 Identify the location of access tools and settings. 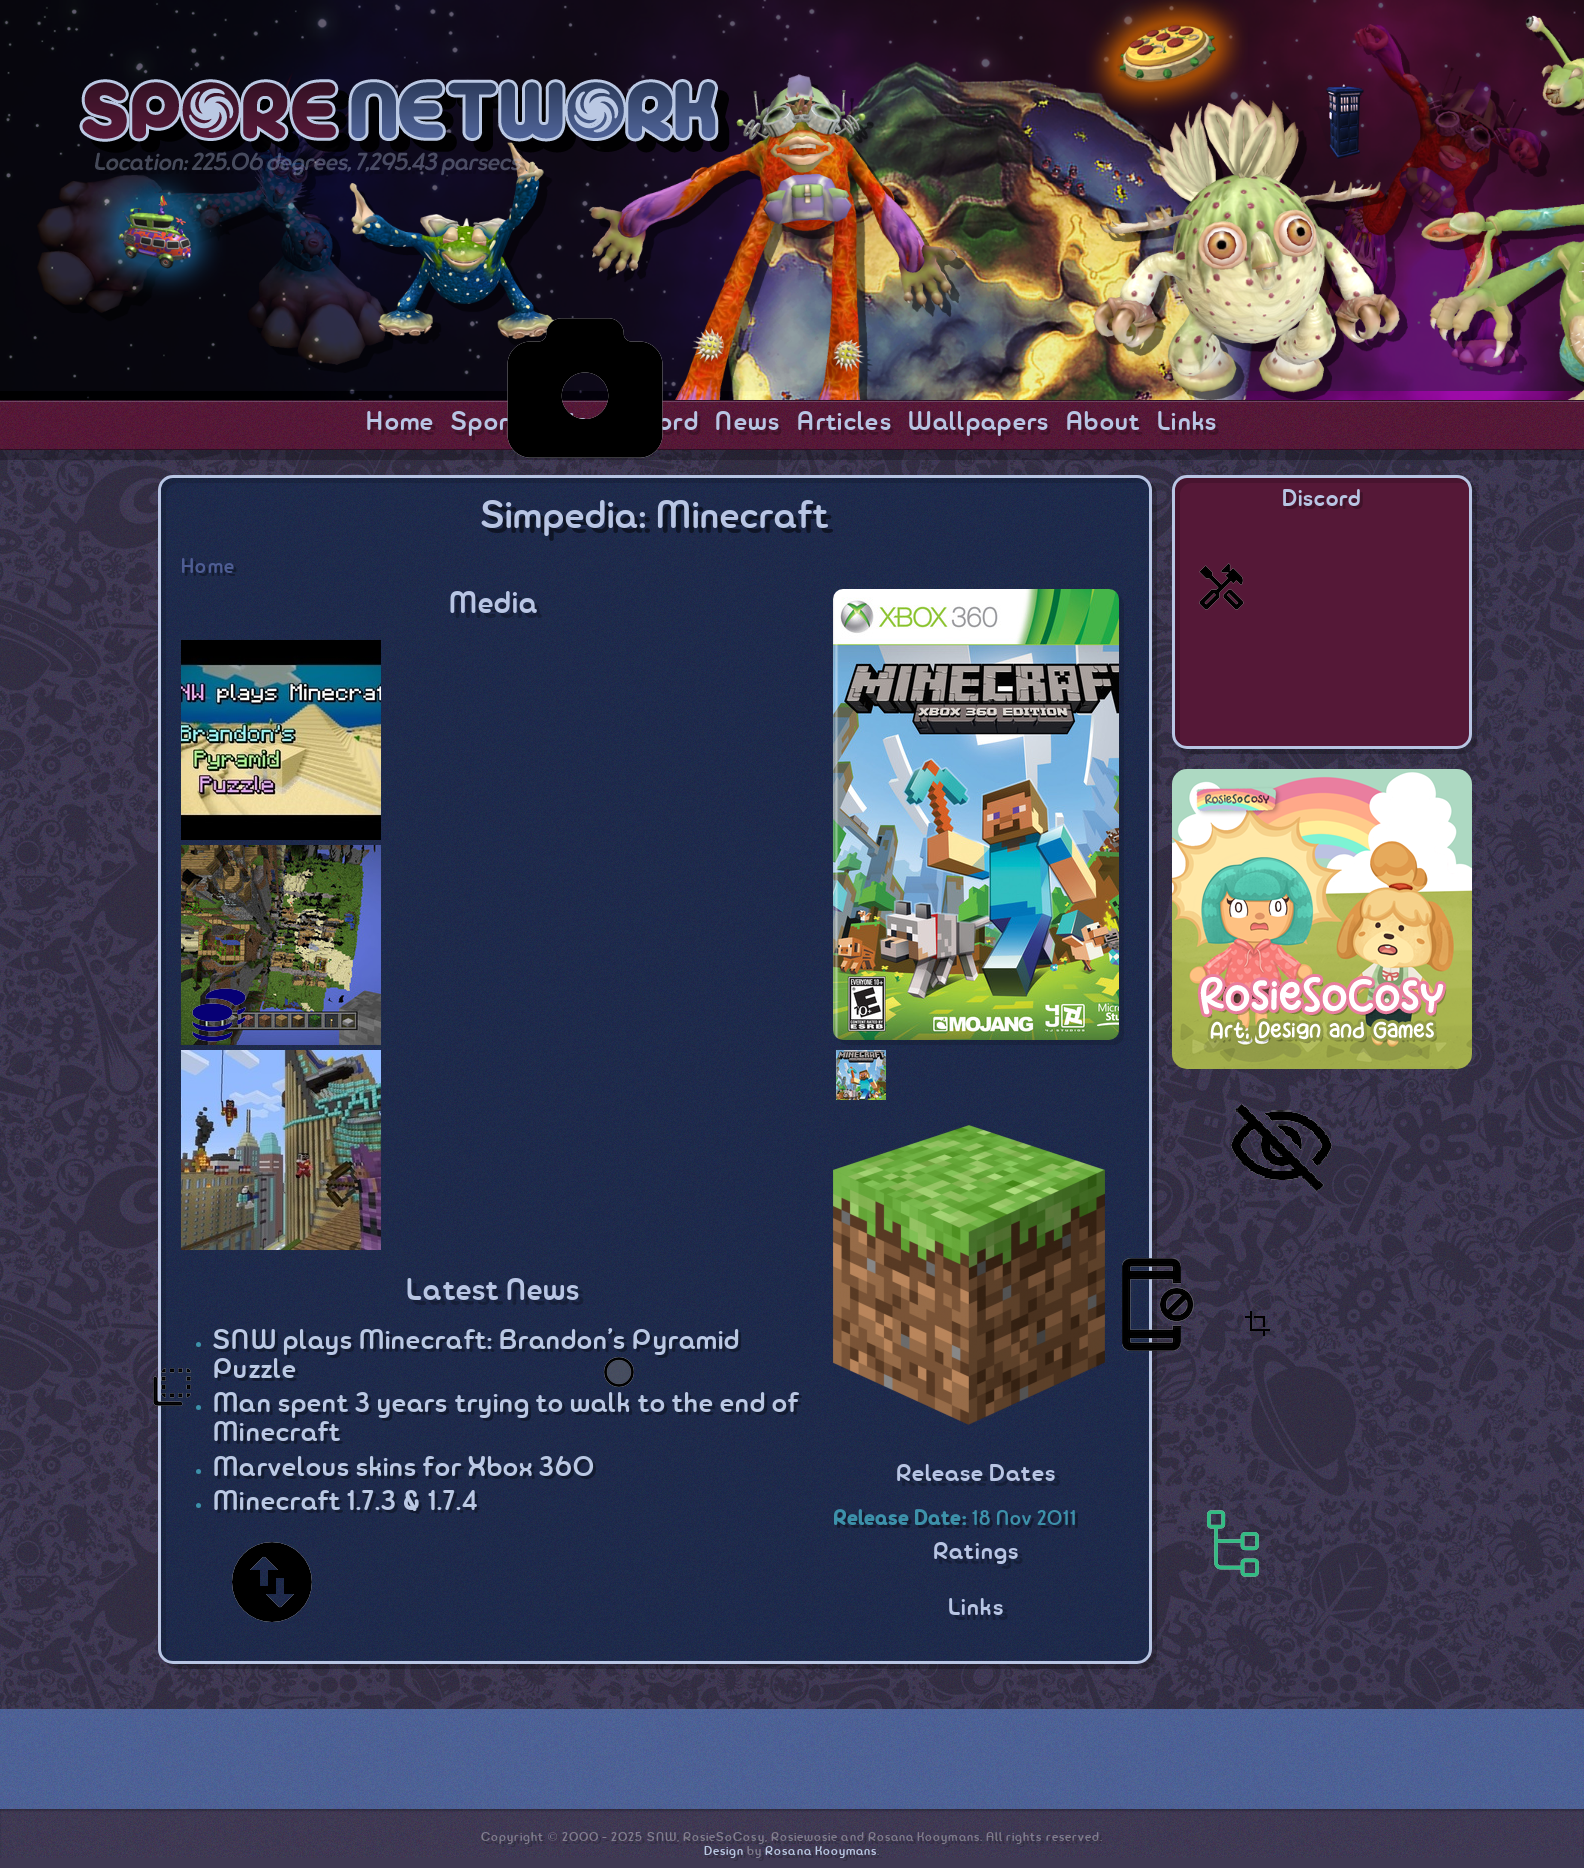
(1221, 587).